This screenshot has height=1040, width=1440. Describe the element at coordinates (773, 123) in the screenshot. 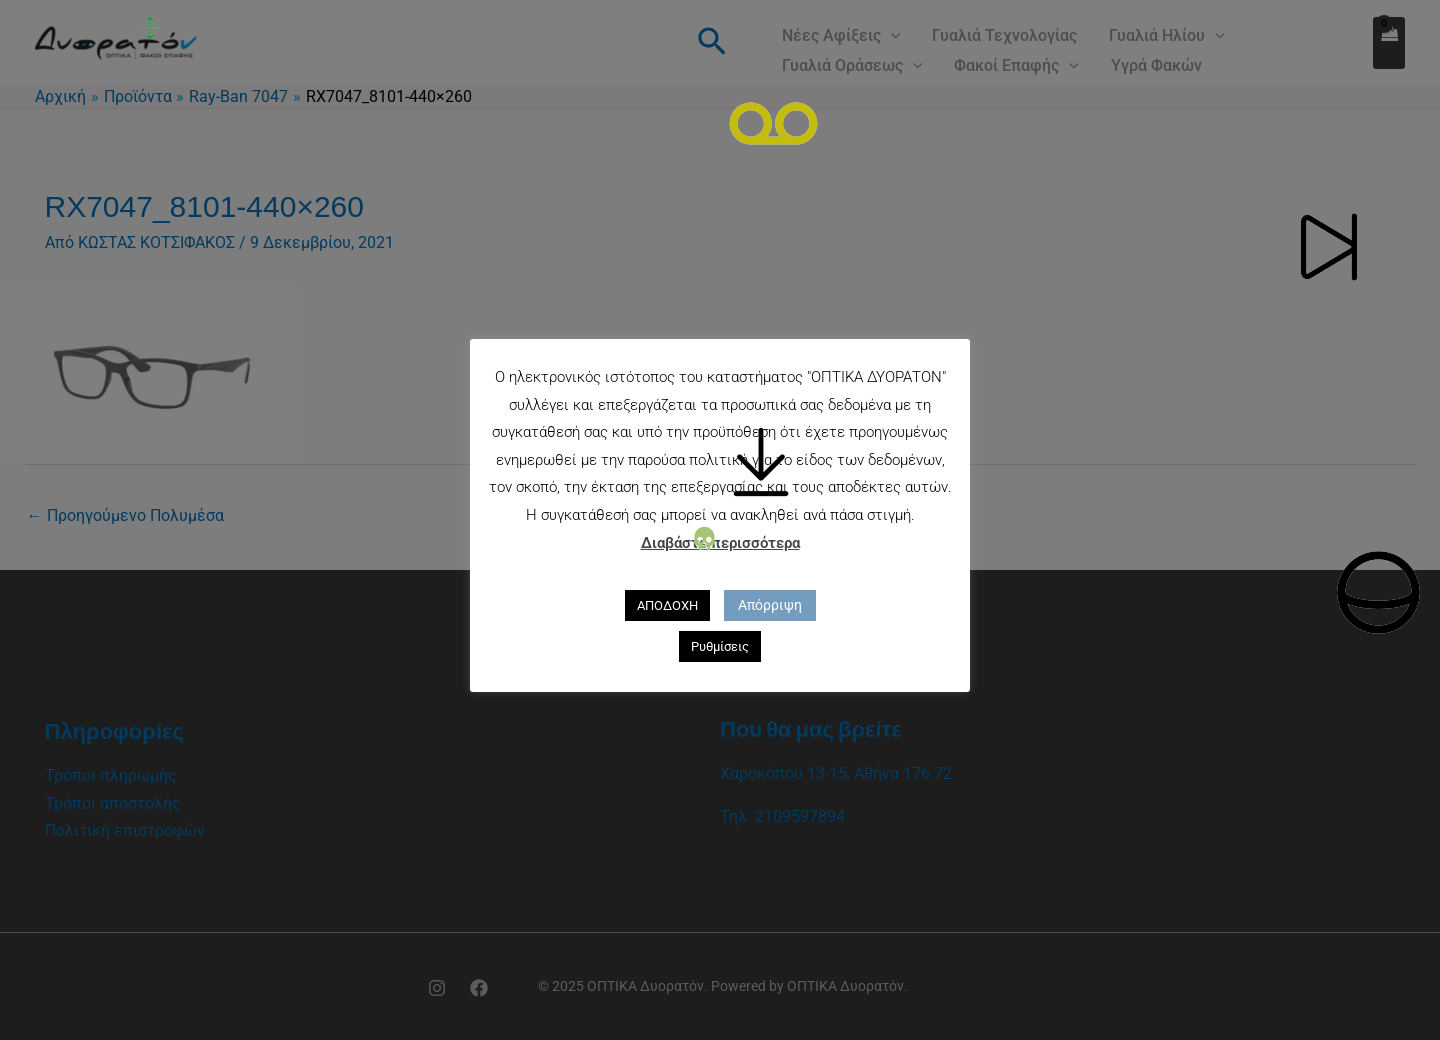

I see `access voicemail messages` at that location.